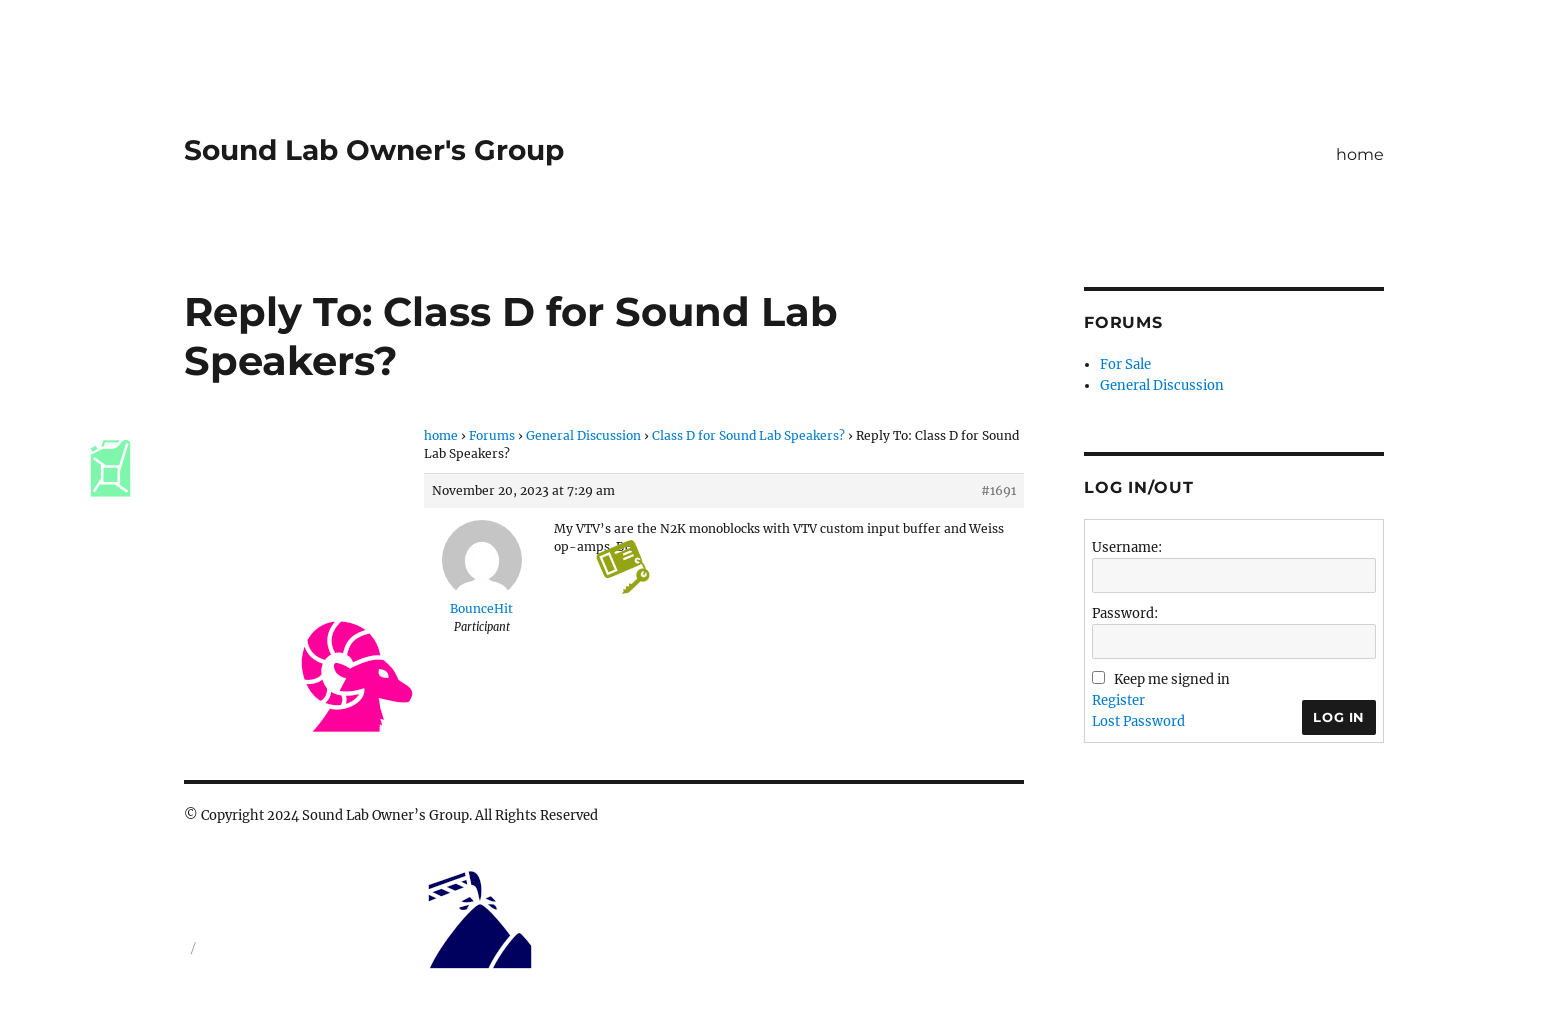 This screenshot has width=1568, height=1036. What do you see at coordinates (356, 676) in the screenshot?
I see `view ram or aries zodiac sign` at bounding box center [356, 676].